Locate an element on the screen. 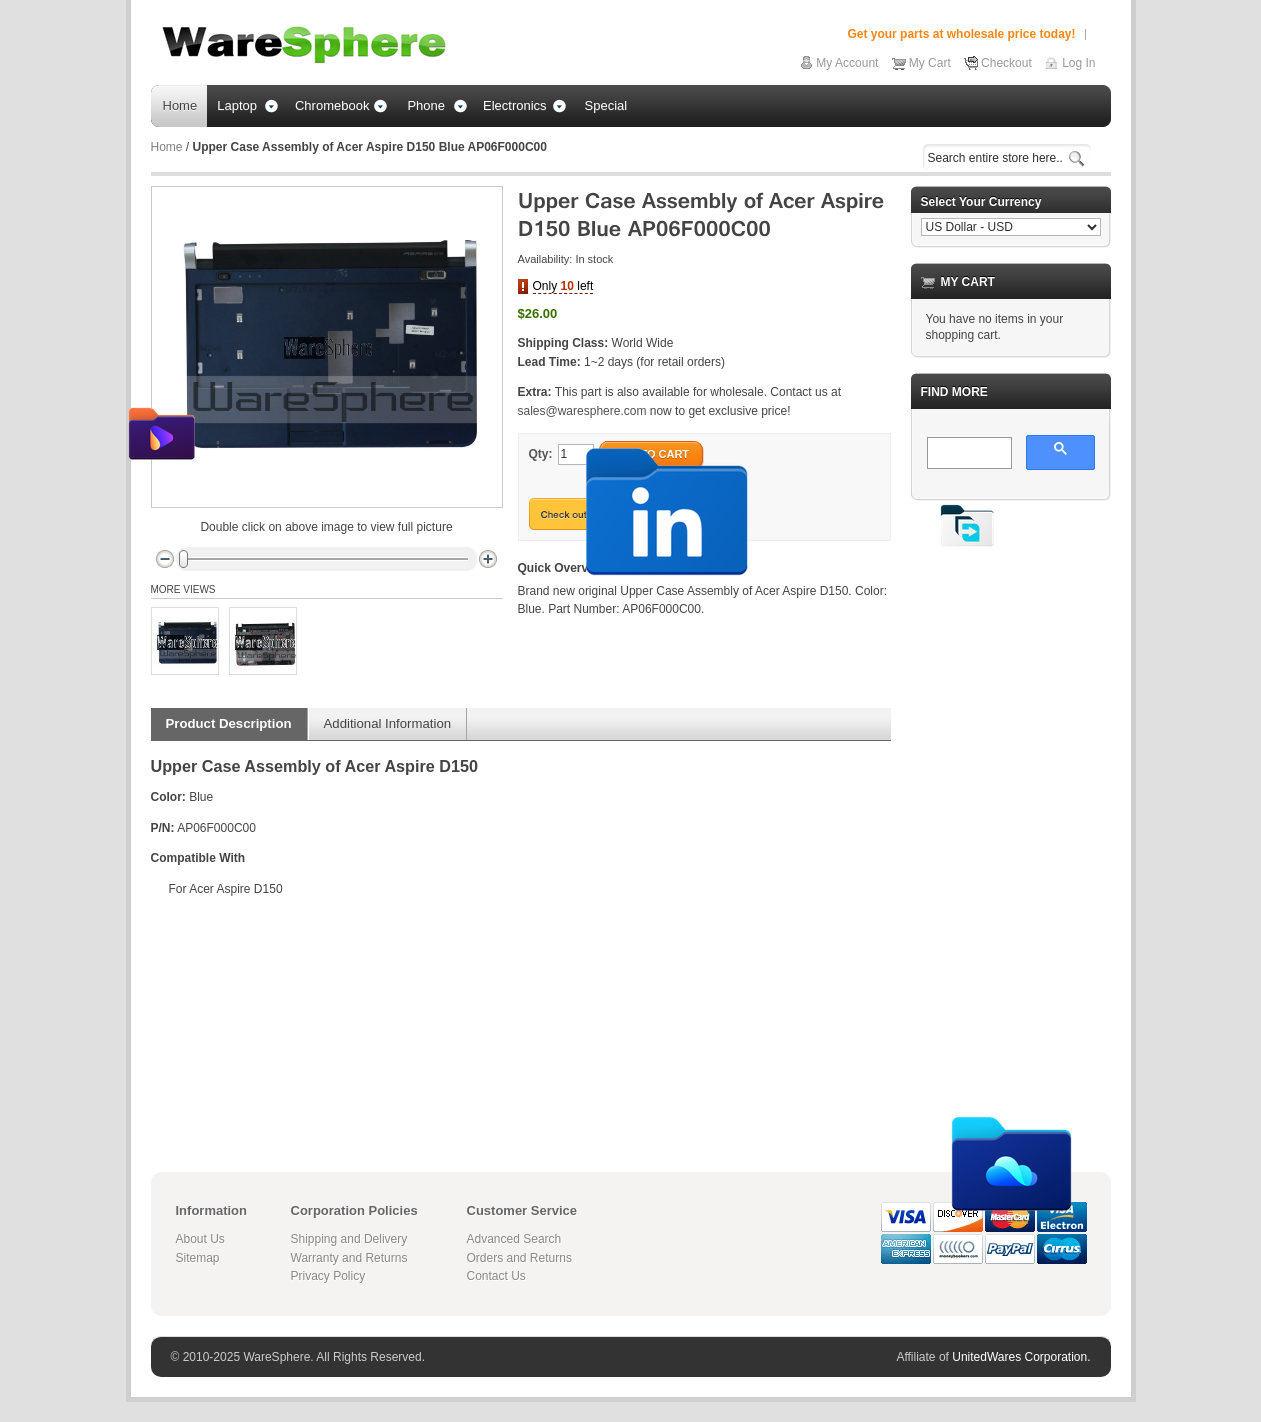 This screenshot has width=1261, height=1422. open wondershare document cloud folder is located at coordinates (1011, 1167).